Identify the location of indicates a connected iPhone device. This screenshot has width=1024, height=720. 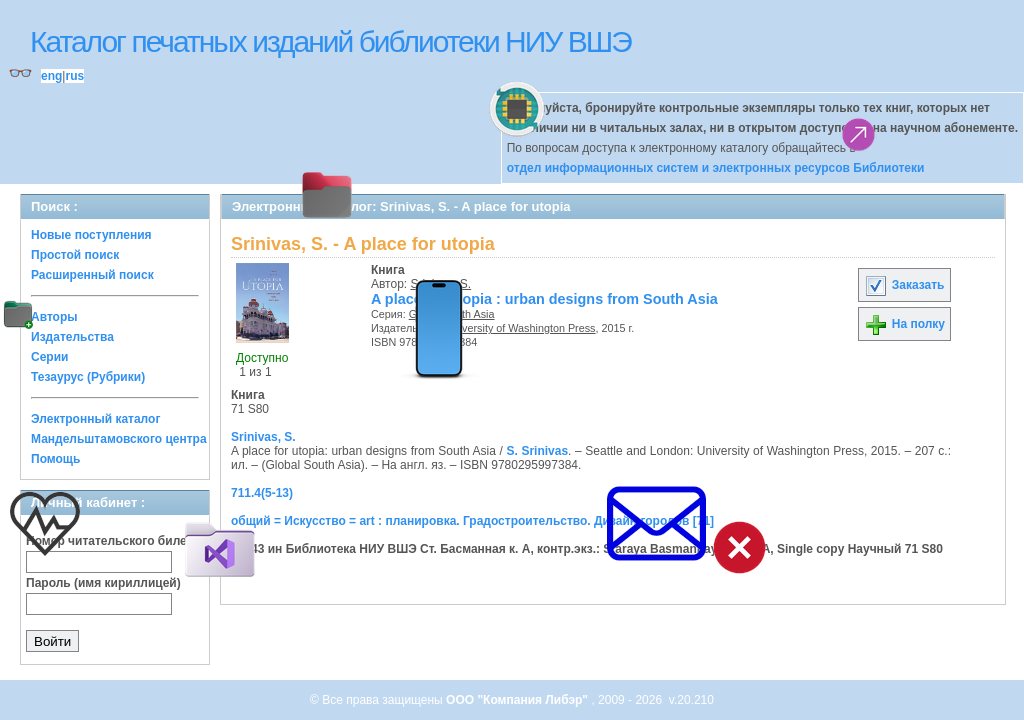
(439, 330).